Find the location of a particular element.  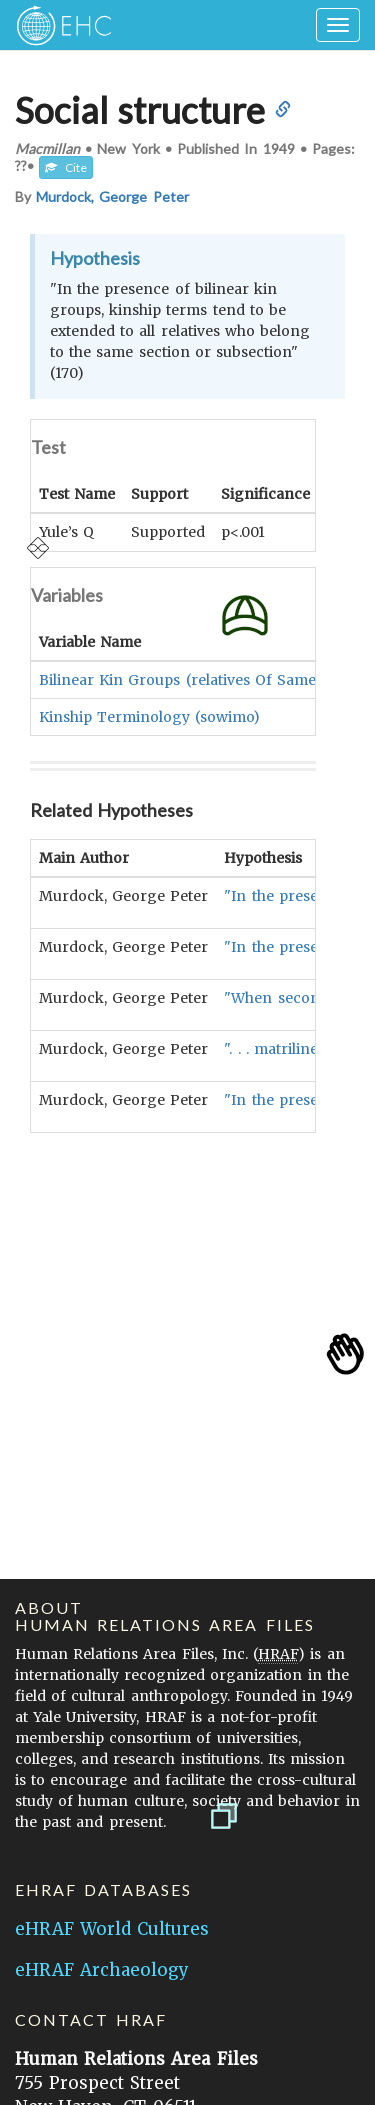

pix instant payment system logo is located at coordinates (38, 548).